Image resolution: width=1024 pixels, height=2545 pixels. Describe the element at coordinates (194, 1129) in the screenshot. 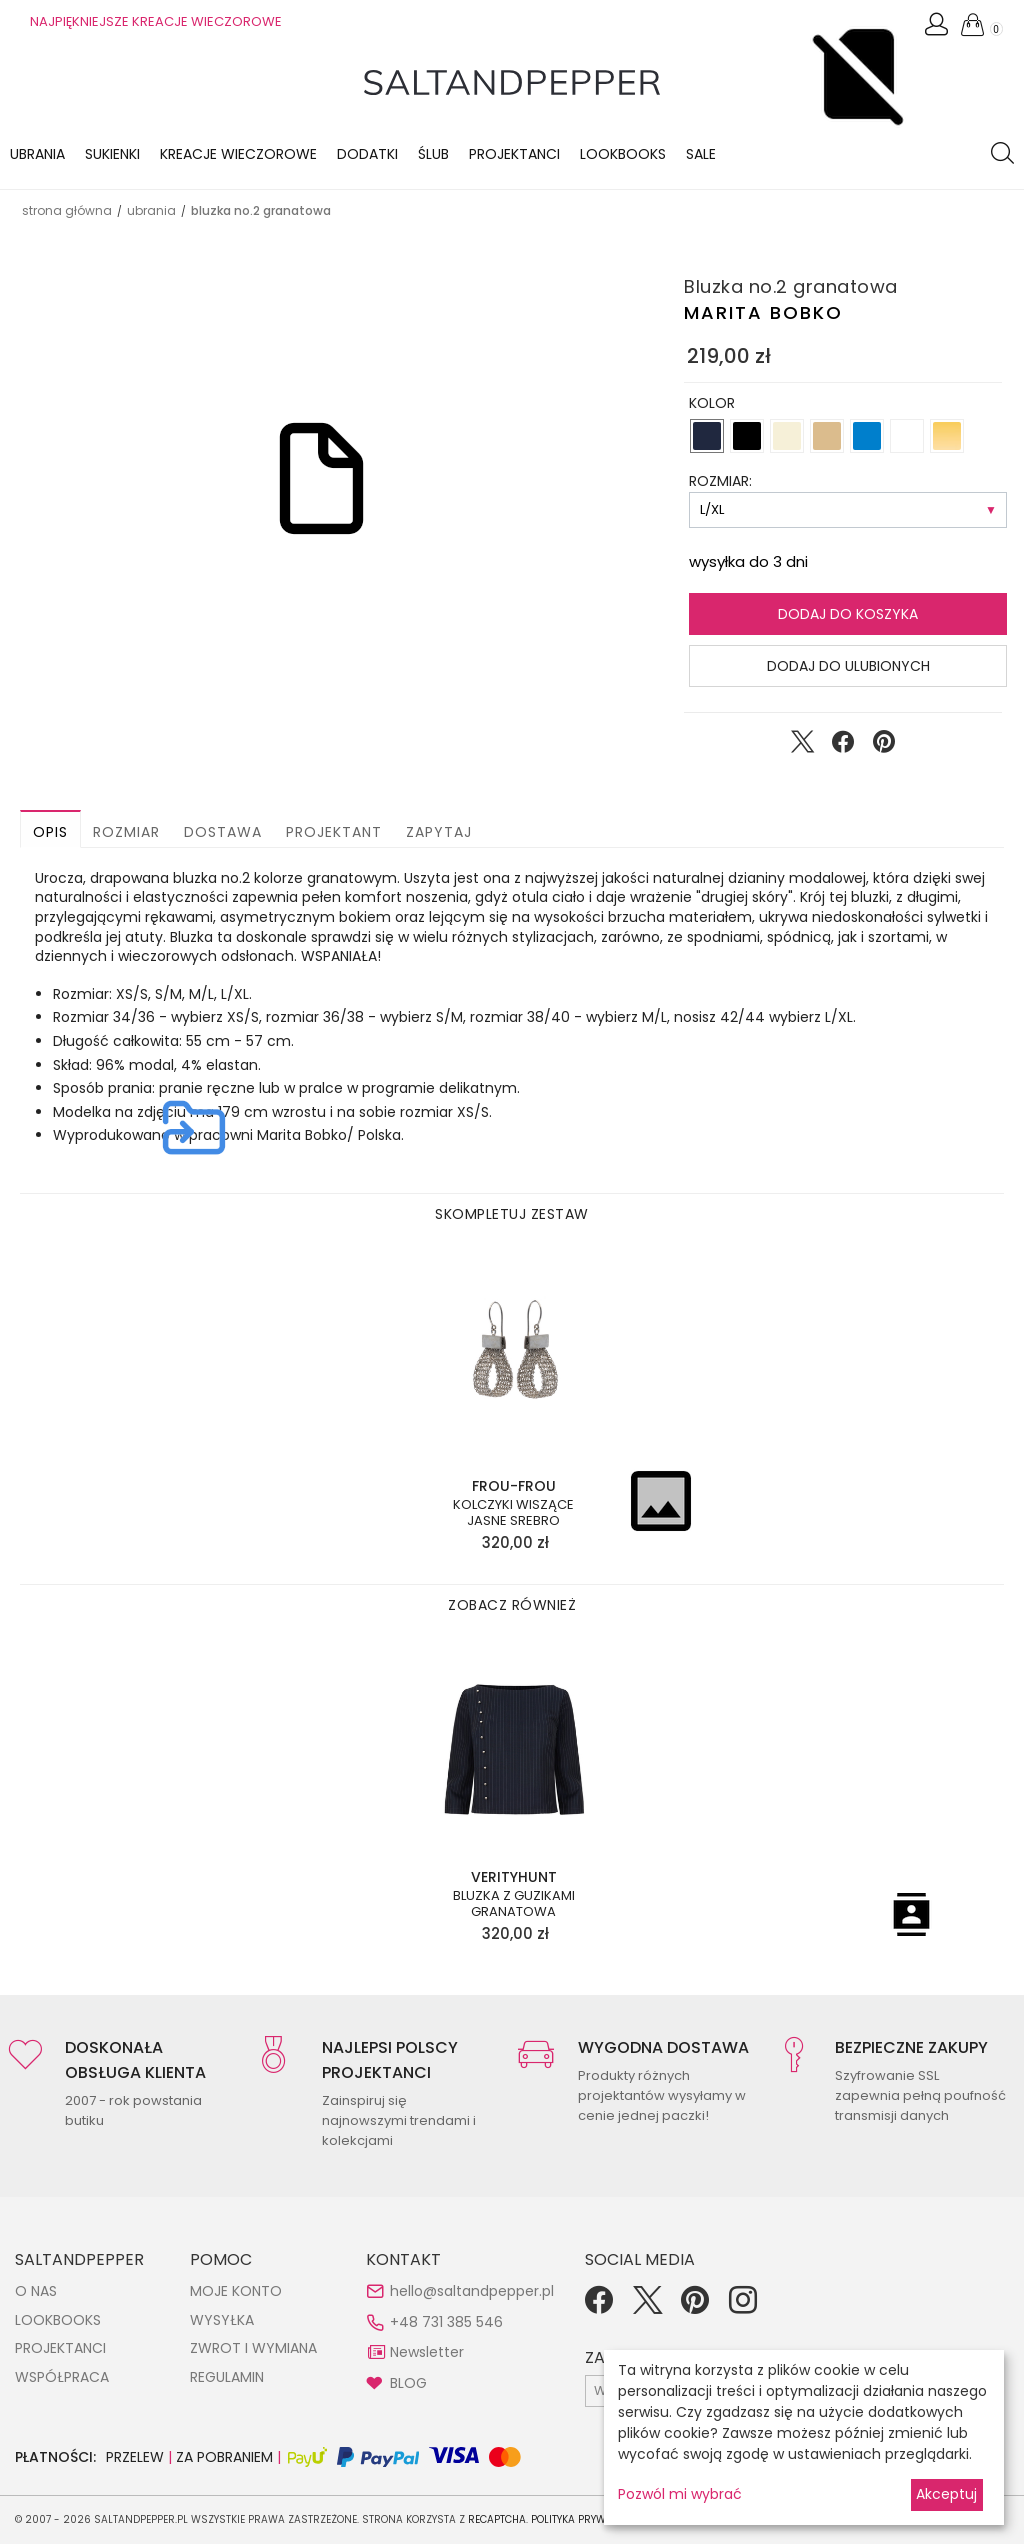

I see `create a symbolic link to this folder` at that location.